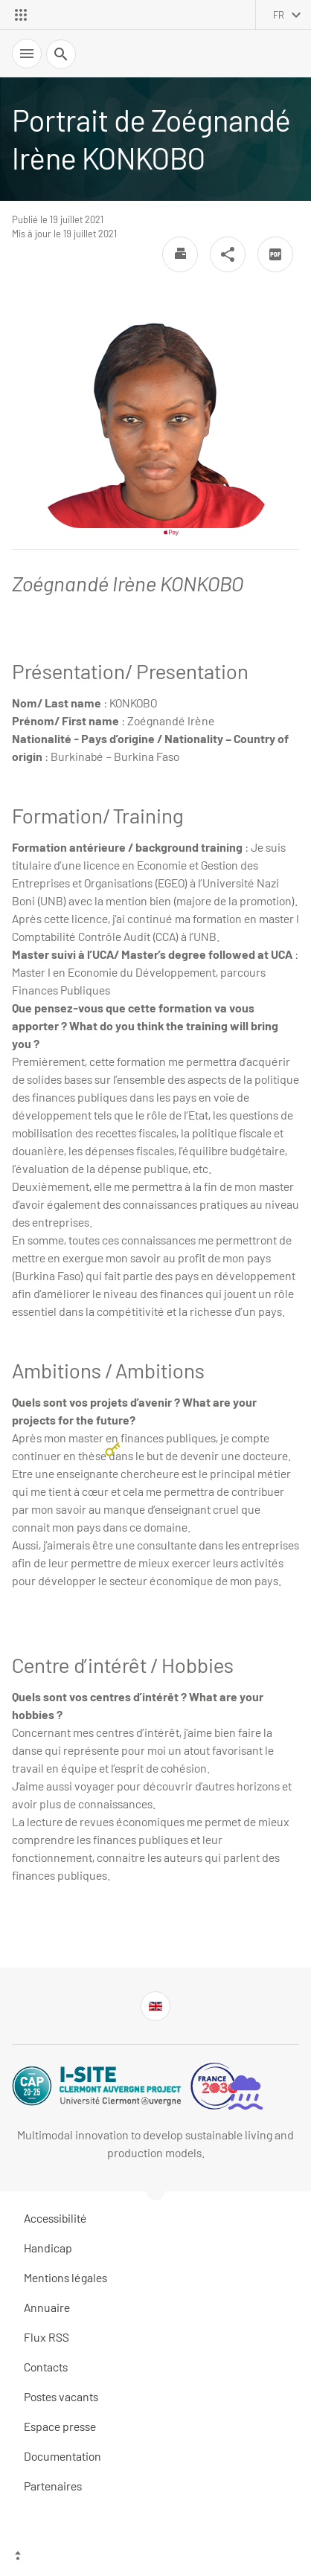 The width and height of the screenshot is (311, 2576). What do you see at coordinates (246, 2092) in the screenshot?
I see `indicates rainy weather with flooding conditions` at bounding box center [246, 2092].